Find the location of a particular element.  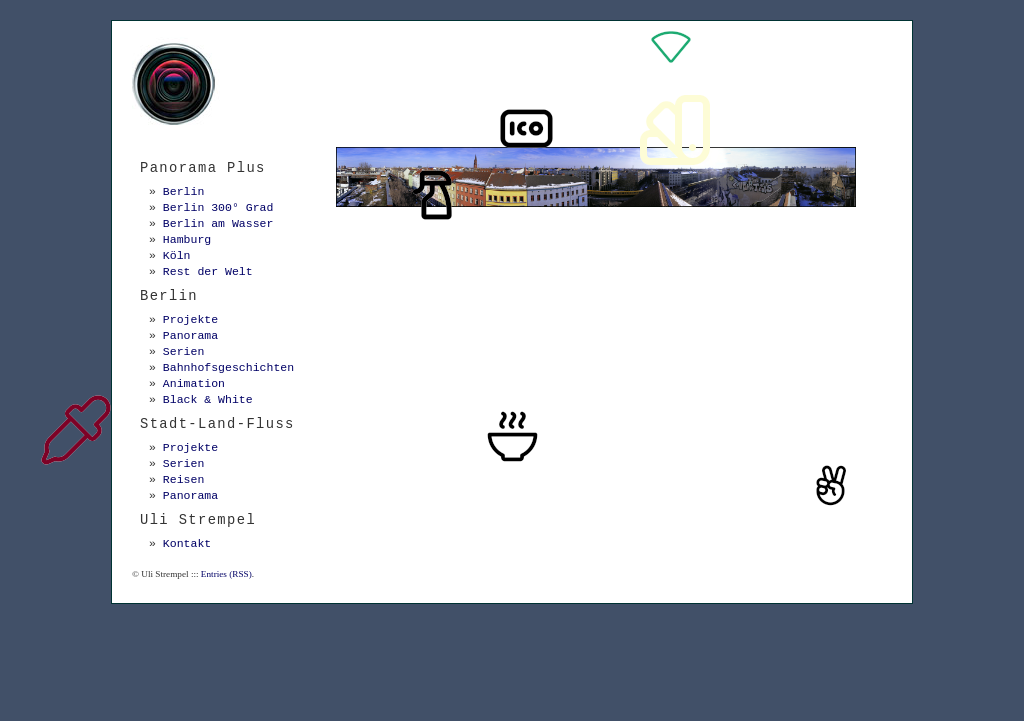

set or manage website favicon is located at coordinates (526, 128).